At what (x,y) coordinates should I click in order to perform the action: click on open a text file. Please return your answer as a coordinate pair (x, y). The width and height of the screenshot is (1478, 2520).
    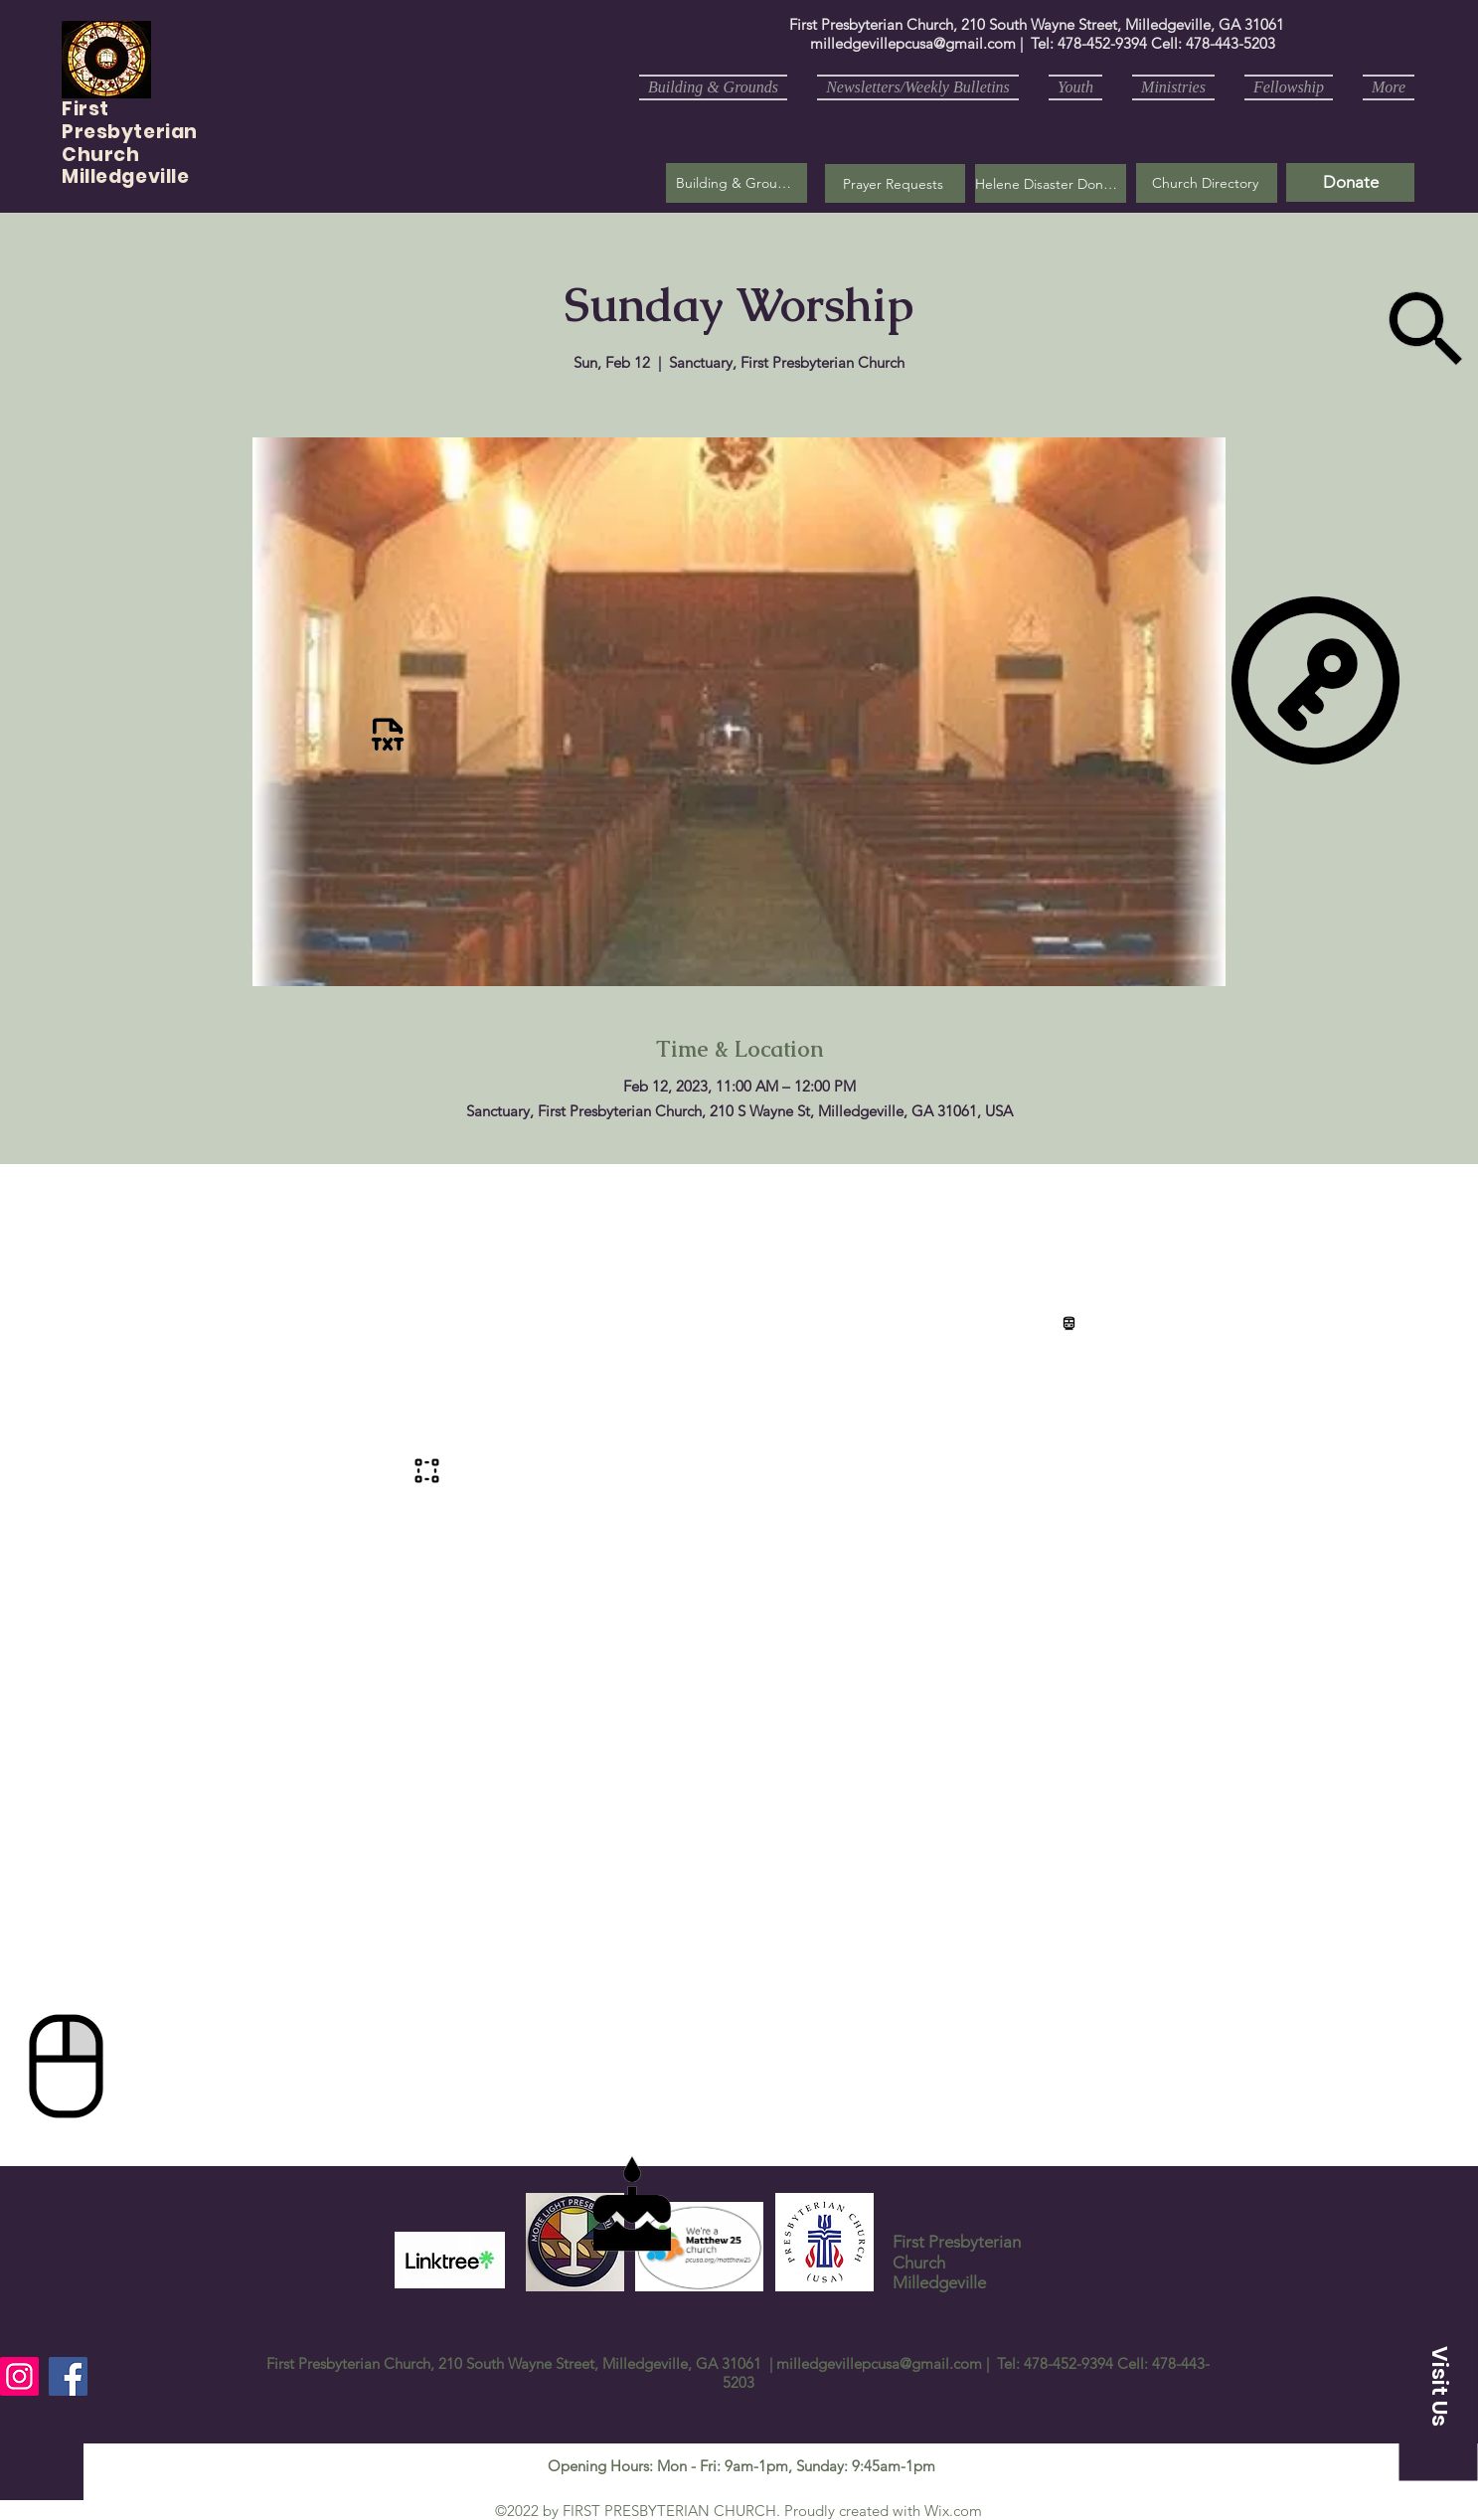
    Looking at the image, I should click on (388, 736).